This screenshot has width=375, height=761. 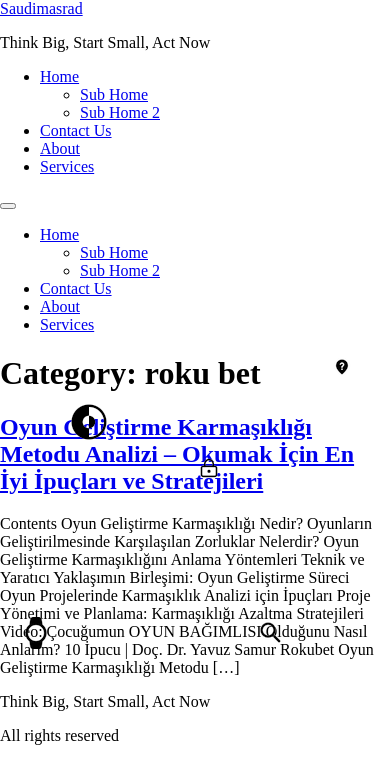 I want to click on unknown or unverified location, so click(x=342, y=367).